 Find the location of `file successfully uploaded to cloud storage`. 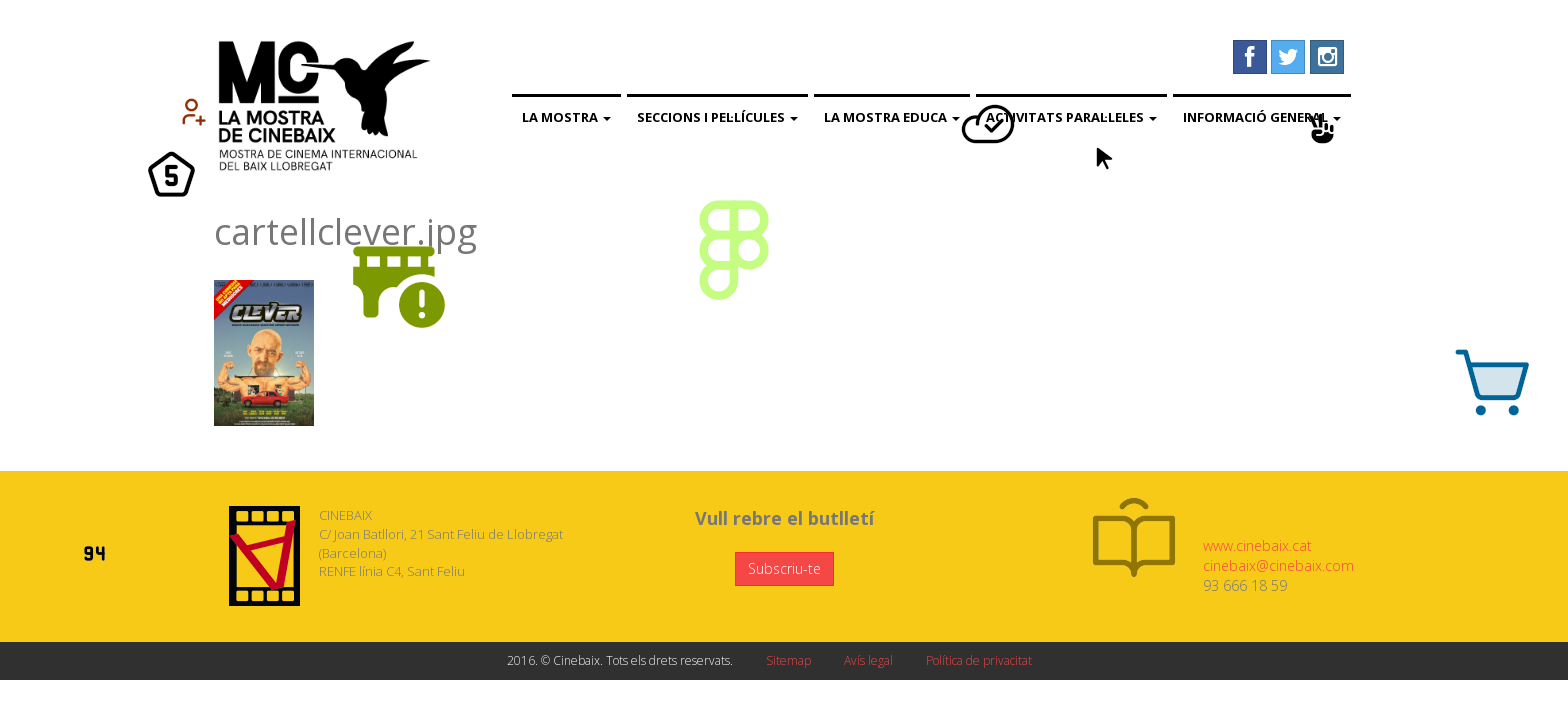

file successfully uploaded to cloud storage is located at coordinates (988, 124).